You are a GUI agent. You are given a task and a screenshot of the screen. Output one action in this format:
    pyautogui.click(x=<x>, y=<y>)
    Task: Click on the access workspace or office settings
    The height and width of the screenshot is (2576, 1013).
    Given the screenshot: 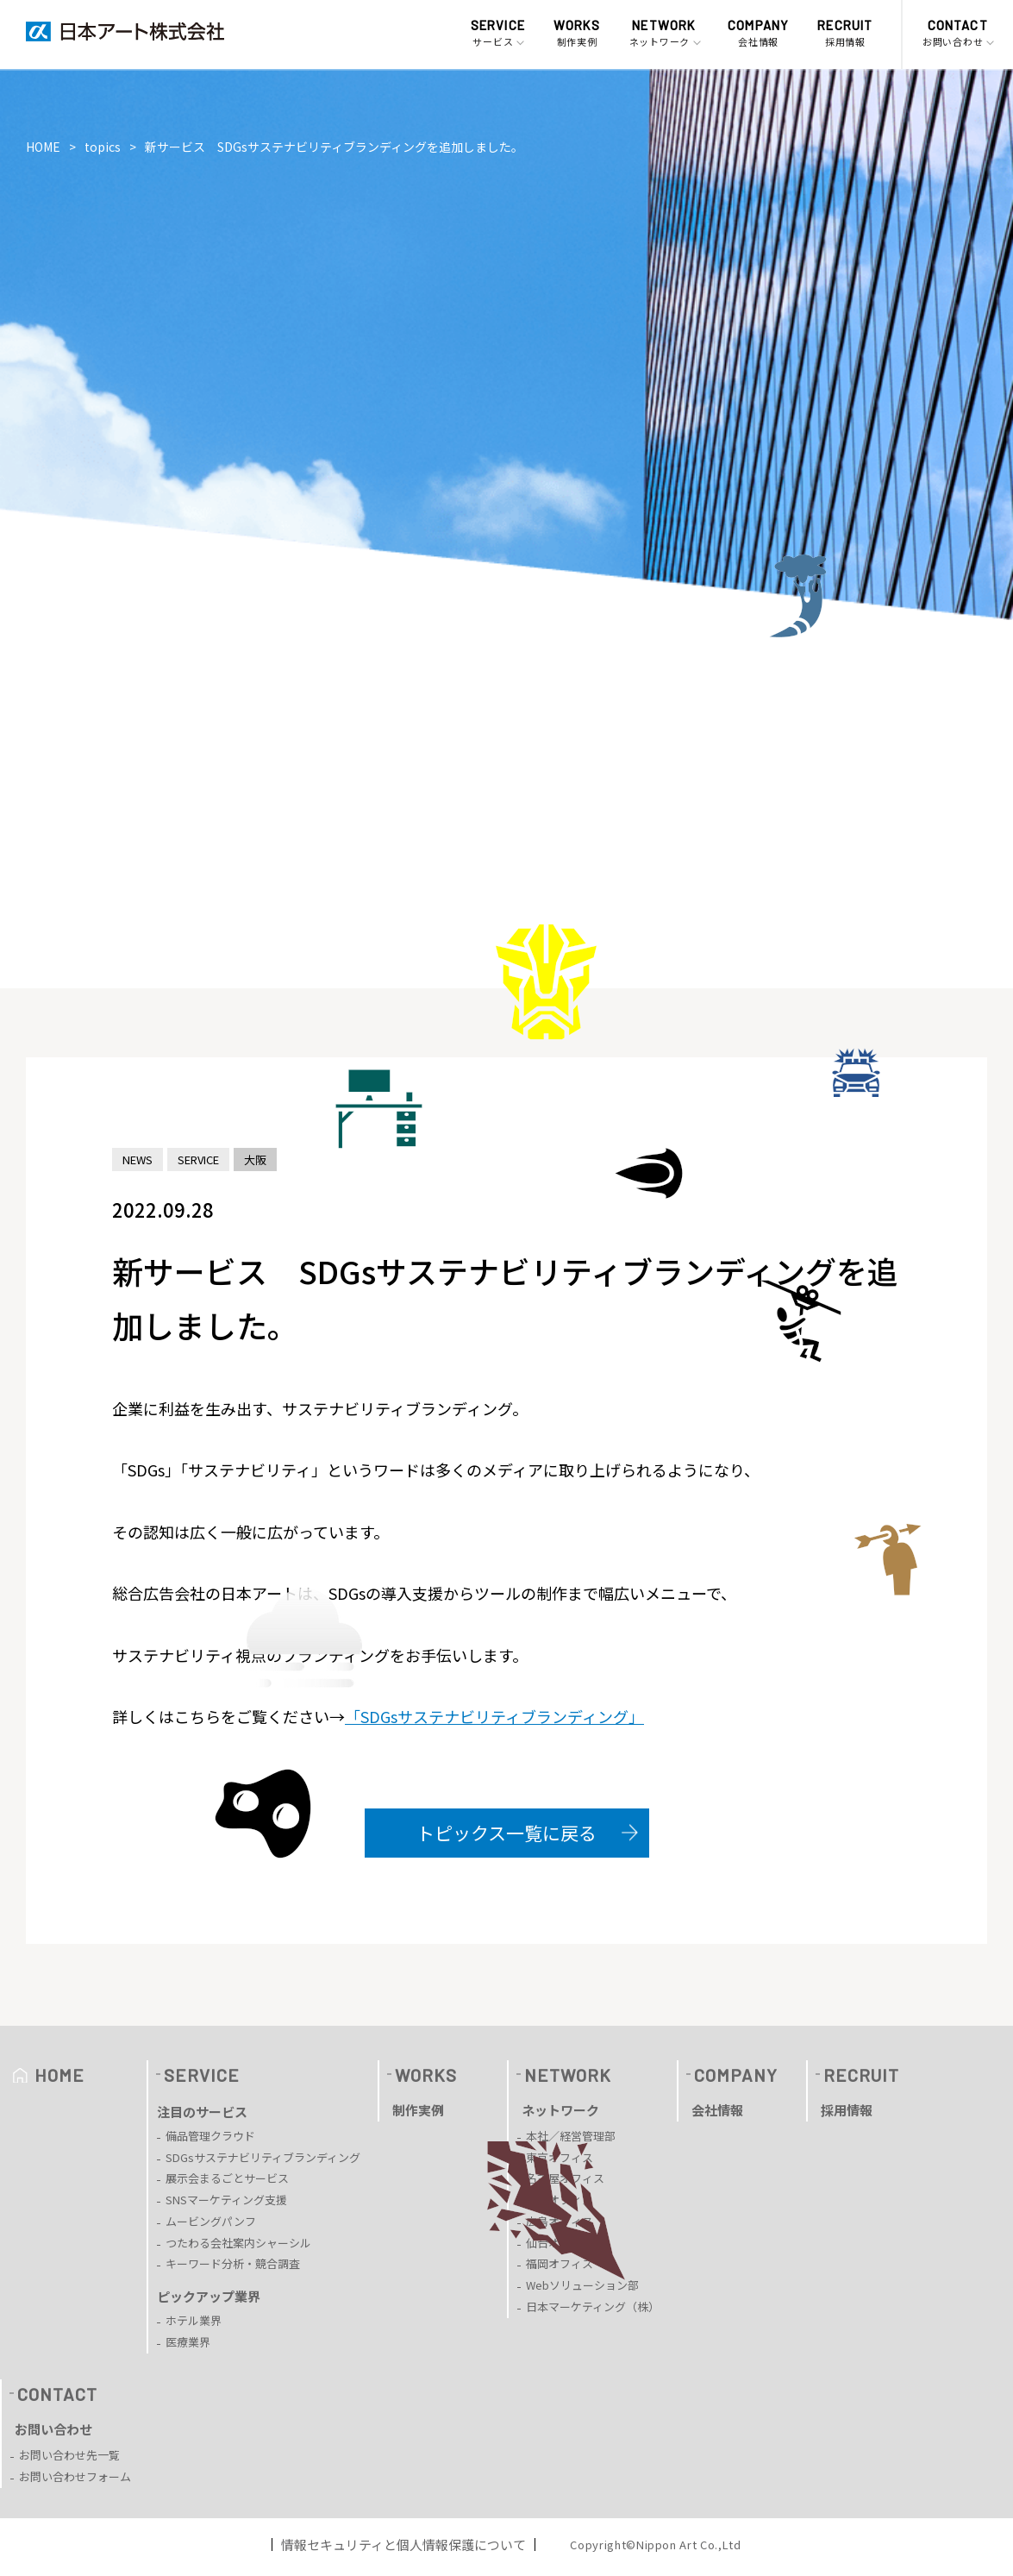 What is the action you would take?
    pyautogui.click(x=378, y=1100)
    